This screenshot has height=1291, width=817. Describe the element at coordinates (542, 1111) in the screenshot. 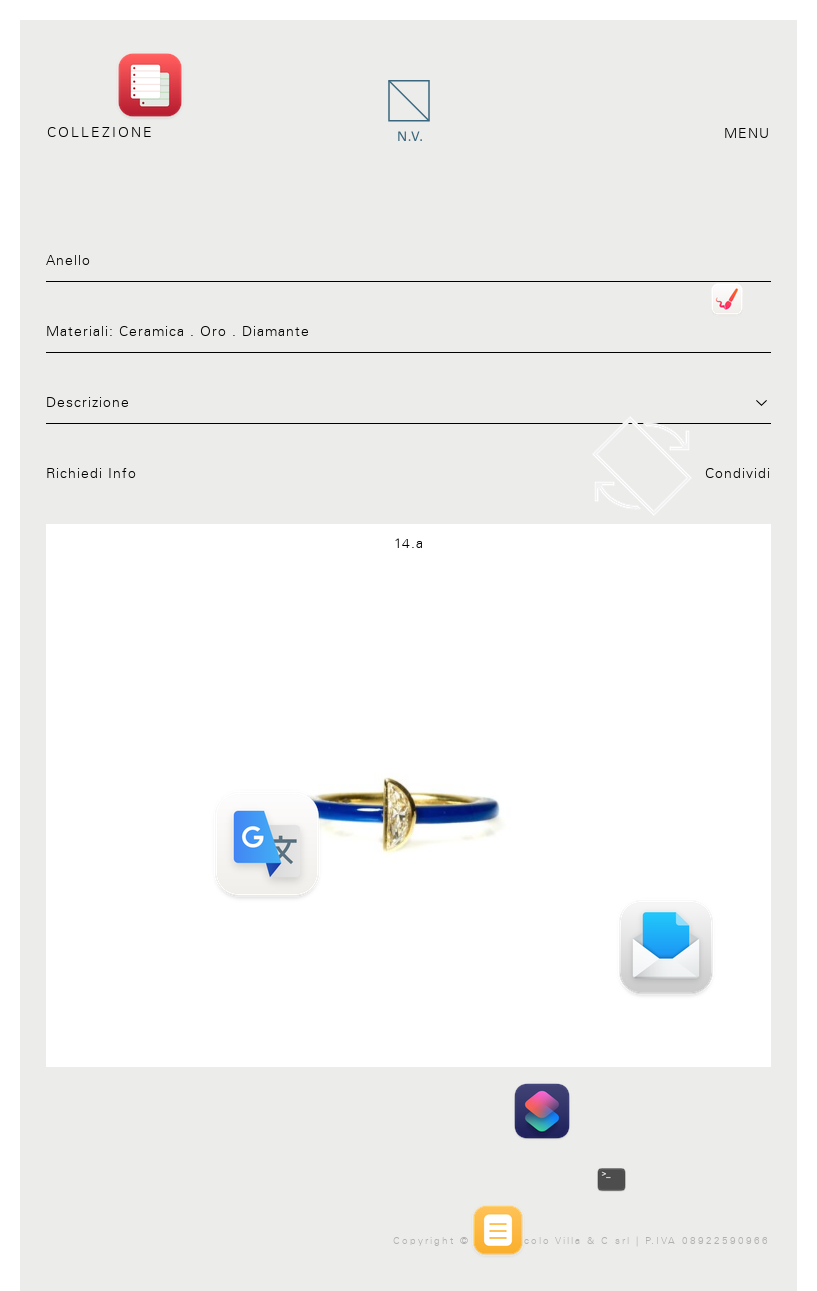

I see `open the Shortcuts app` at that location.